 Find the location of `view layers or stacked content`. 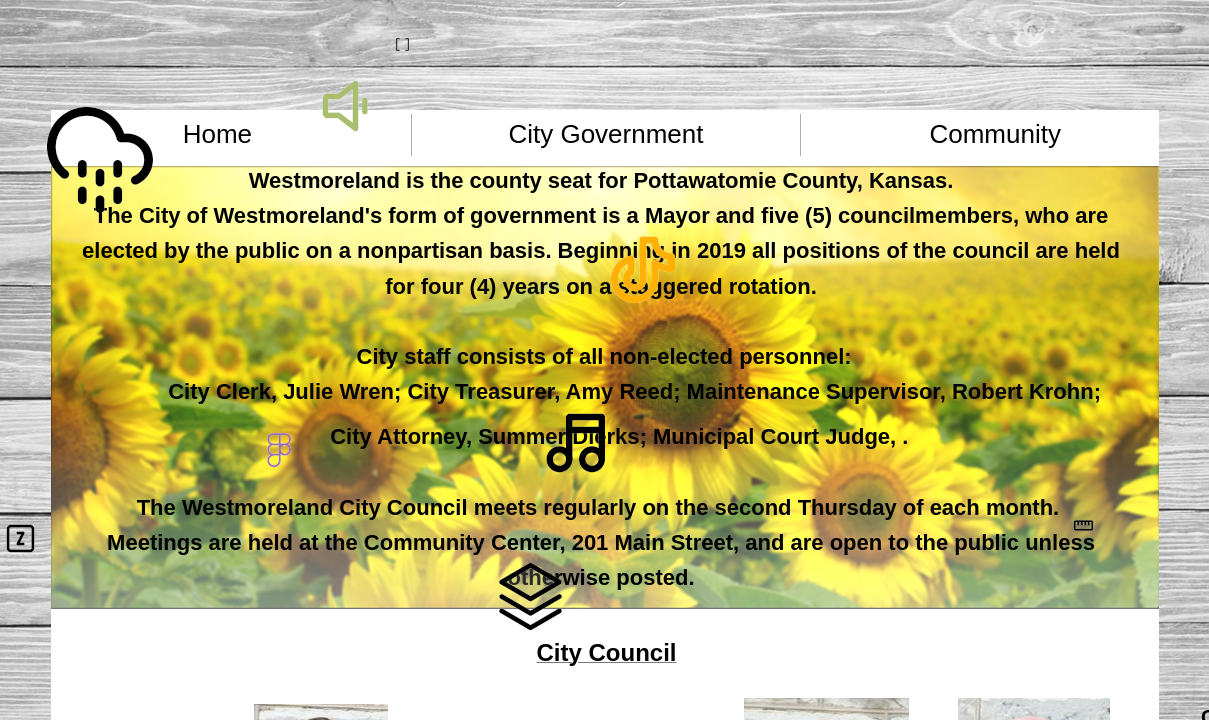

view layers or stacked content is located at coordinates (530, 596).